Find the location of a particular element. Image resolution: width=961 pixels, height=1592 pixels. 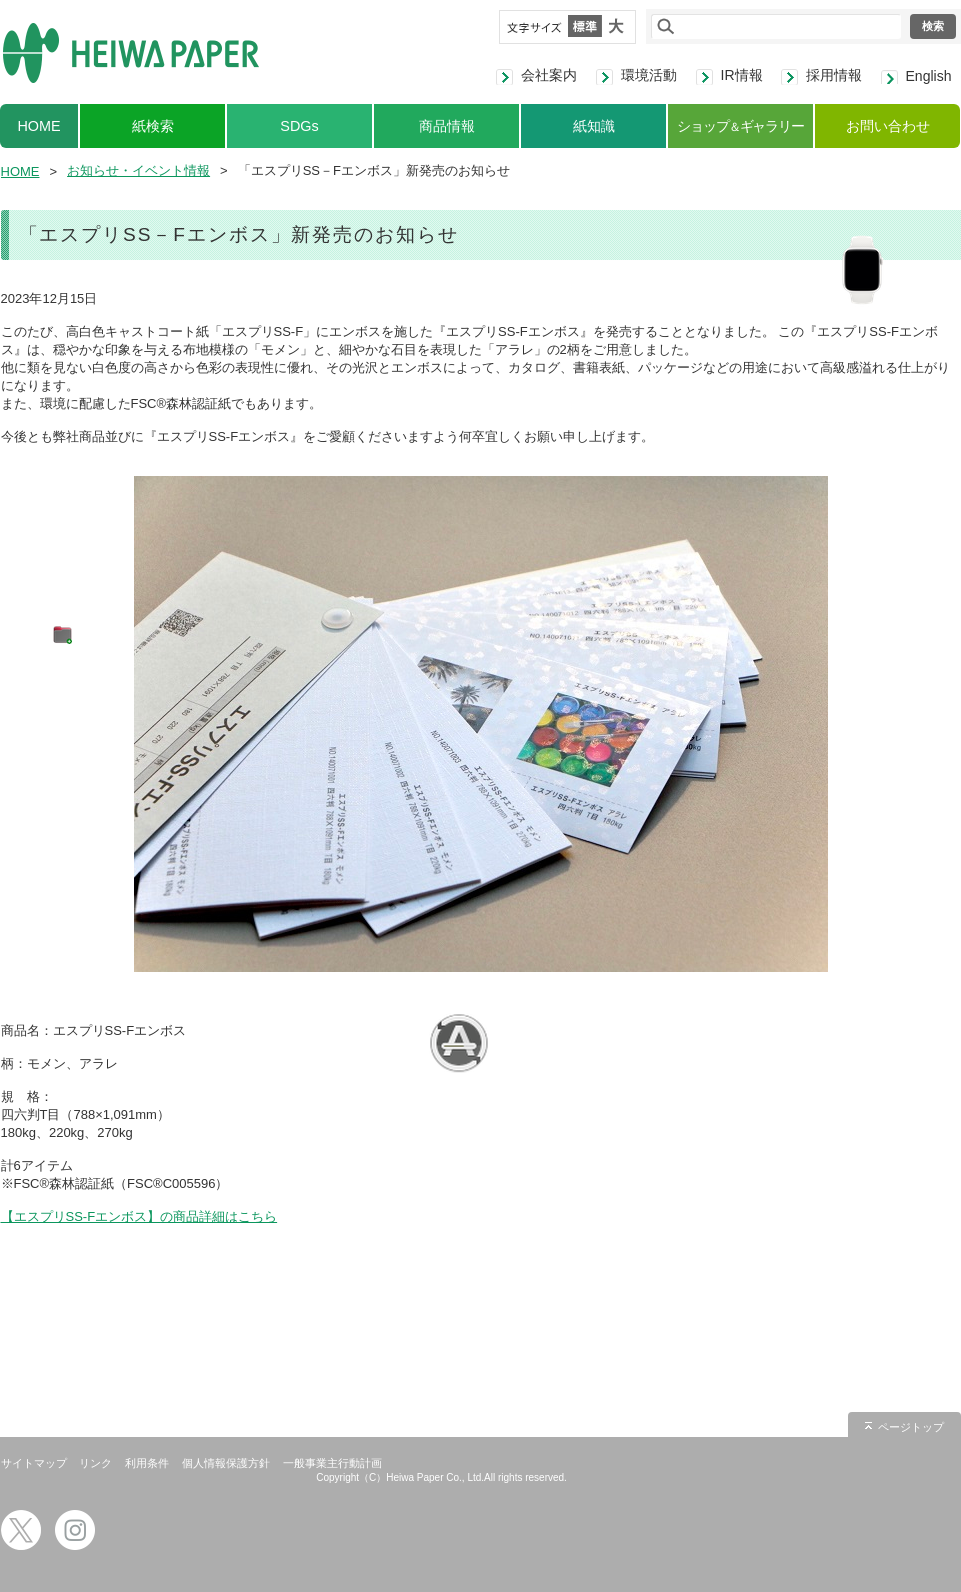

open the software update manager is located at coordinates (459, 1043).